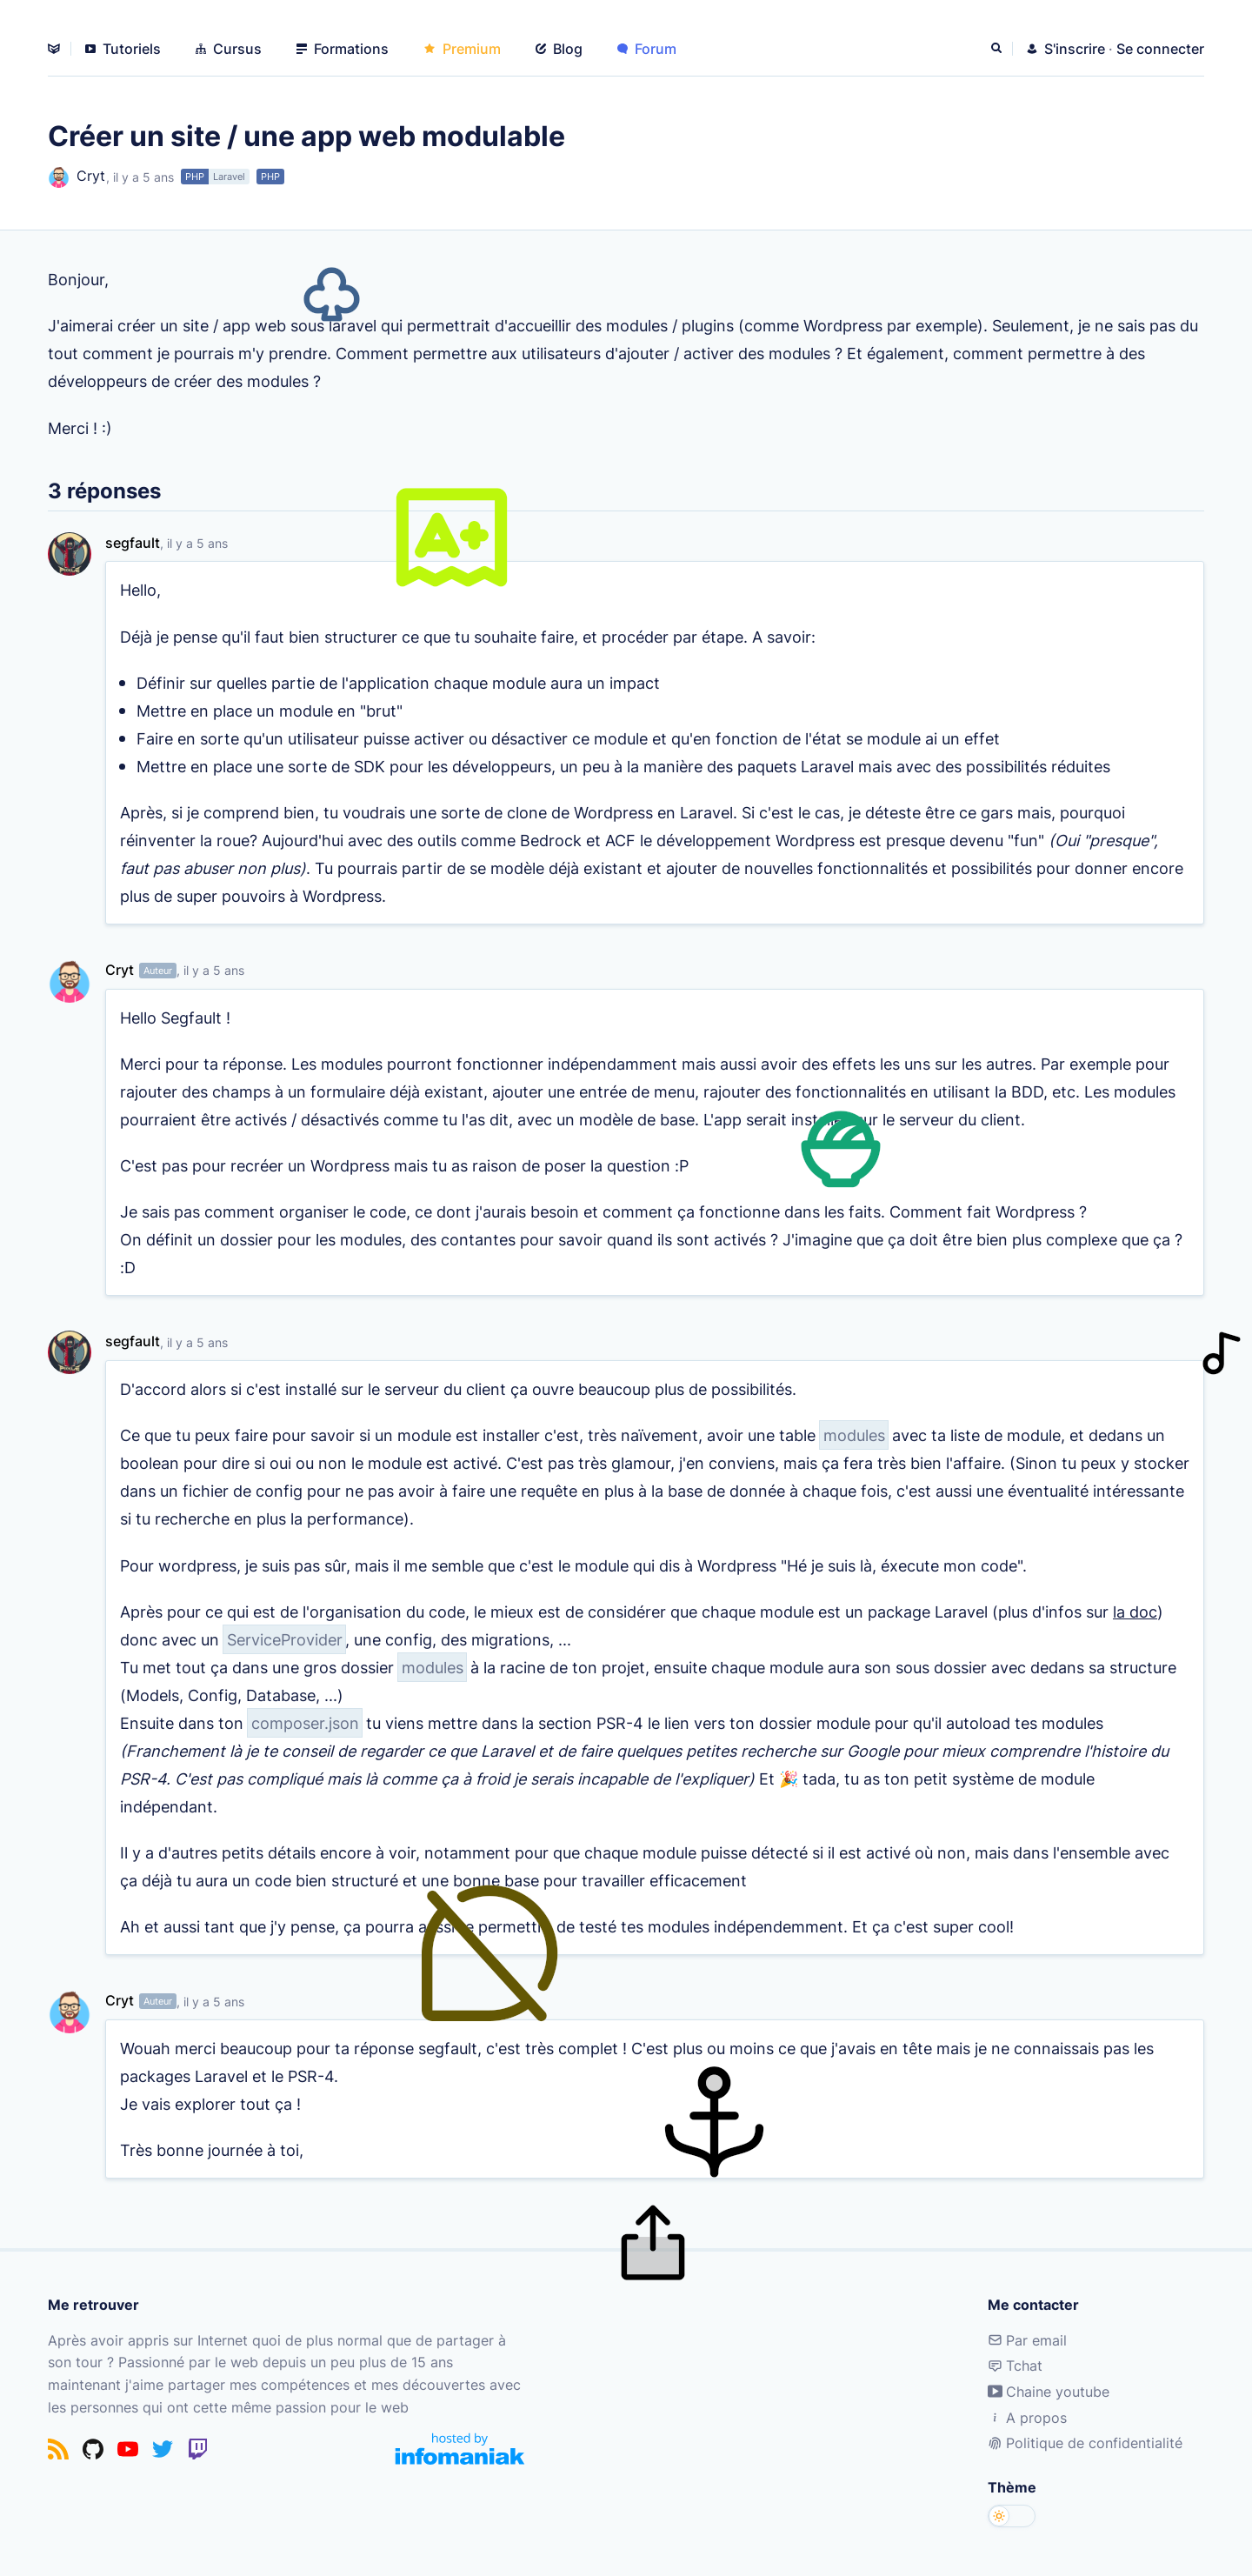 This screenshot has width=1252, height=2576. I want to click on anchor a floating element or panel in place, so click(714, 2119).